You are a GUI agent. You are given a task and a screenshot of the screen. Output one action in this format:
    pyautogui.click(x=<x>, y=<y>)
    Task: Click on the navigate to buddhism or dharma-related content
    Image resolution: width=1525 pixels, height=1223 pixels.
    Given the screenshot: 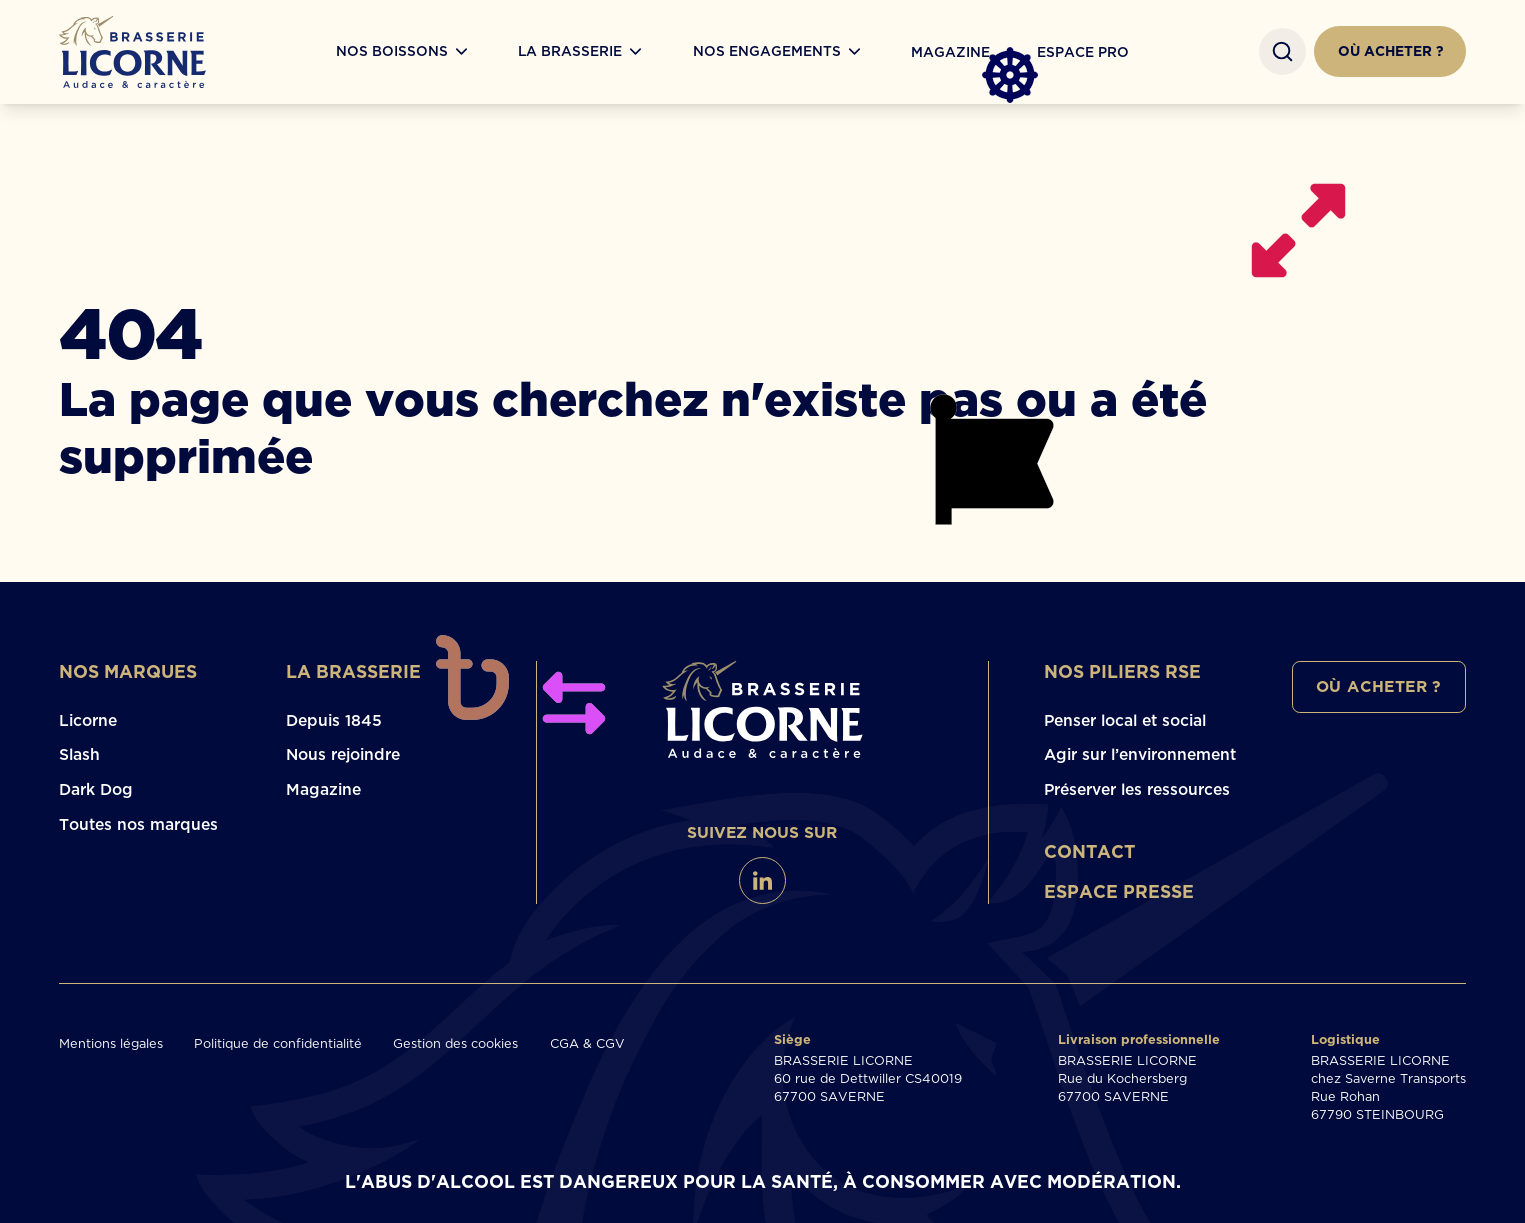 What is the action you would take?
    pyautogui.click(x=1010, y=75)
    